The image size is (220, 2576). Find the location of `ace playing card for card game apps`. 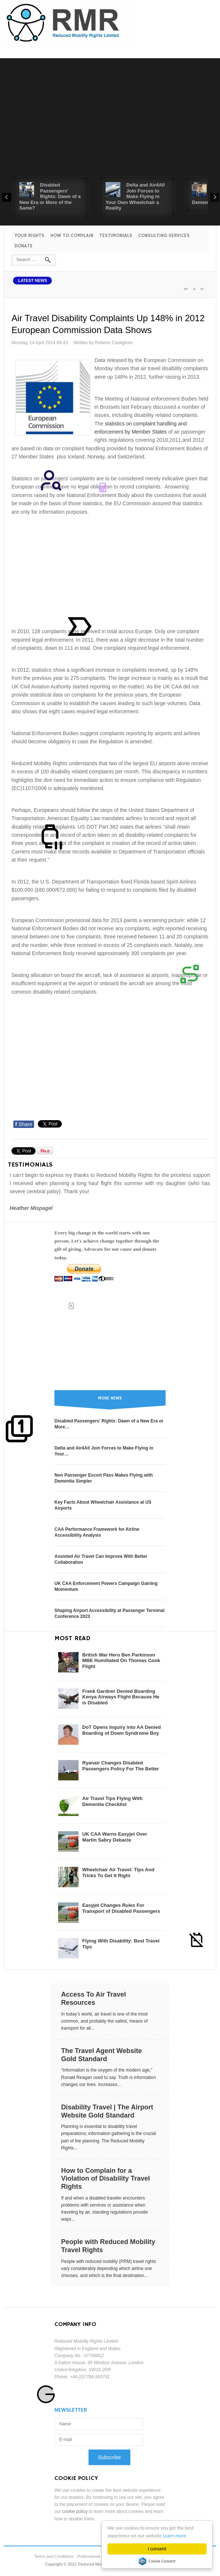

ace playing card for card game apps is located at coordinates (71, 1306).